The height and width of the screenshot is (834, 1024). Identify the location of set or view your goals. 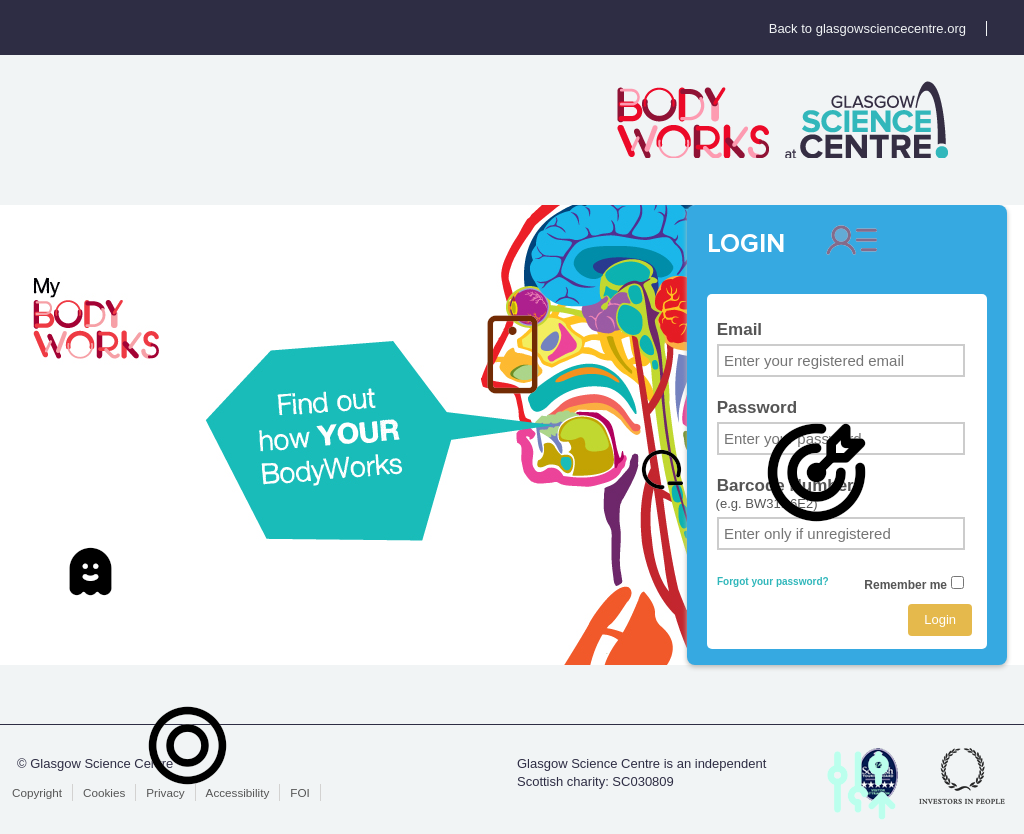
(816, 472).